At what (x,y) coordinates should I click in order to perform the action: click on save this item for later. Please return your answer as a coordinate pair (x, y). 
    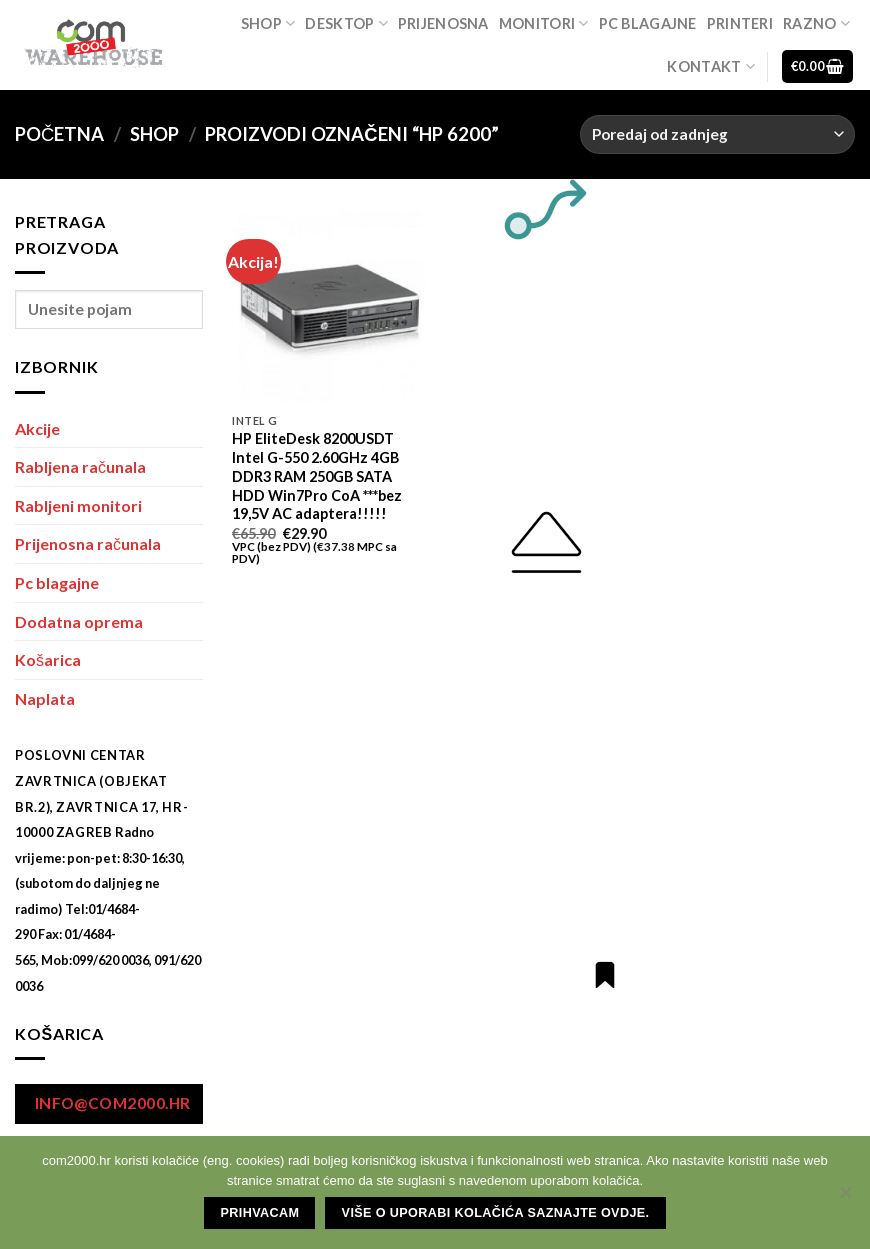
    Looking at the image, I should click on (605, 975).